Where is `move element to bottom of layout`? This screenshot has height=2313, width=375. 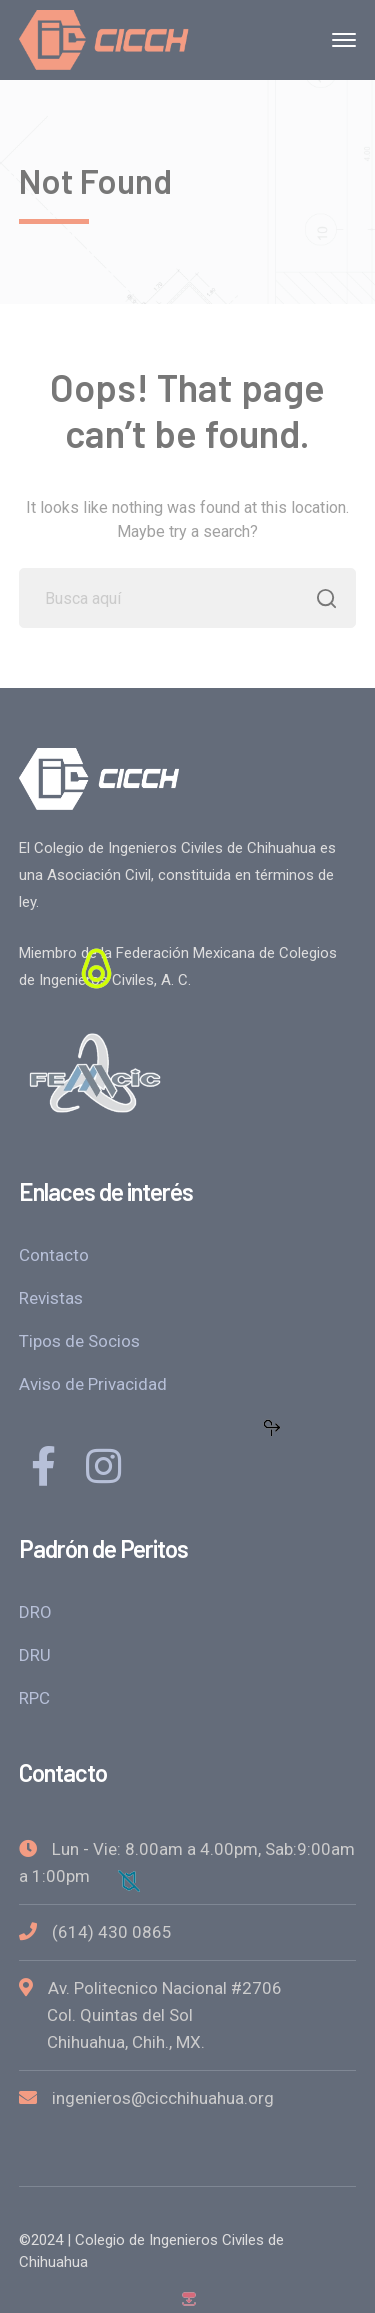 move element to bottom of layout is located at coordinates (189, 2299).